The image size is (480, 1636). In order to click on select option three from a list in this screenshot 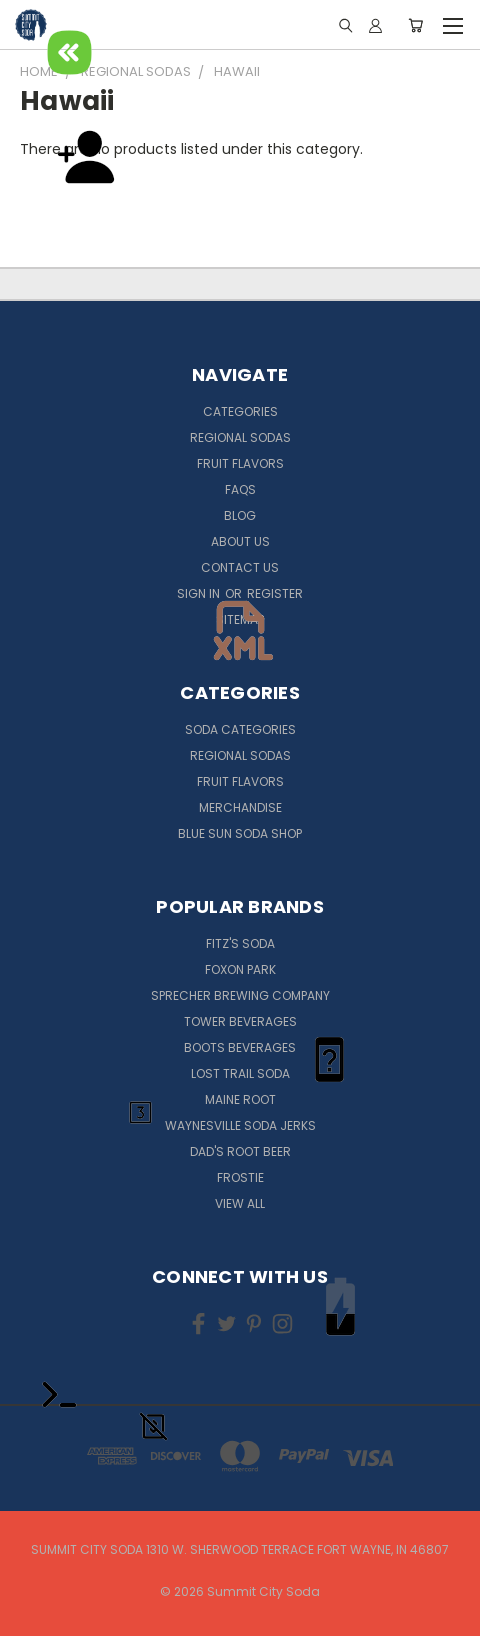, I will do `click(140, 1112)`.